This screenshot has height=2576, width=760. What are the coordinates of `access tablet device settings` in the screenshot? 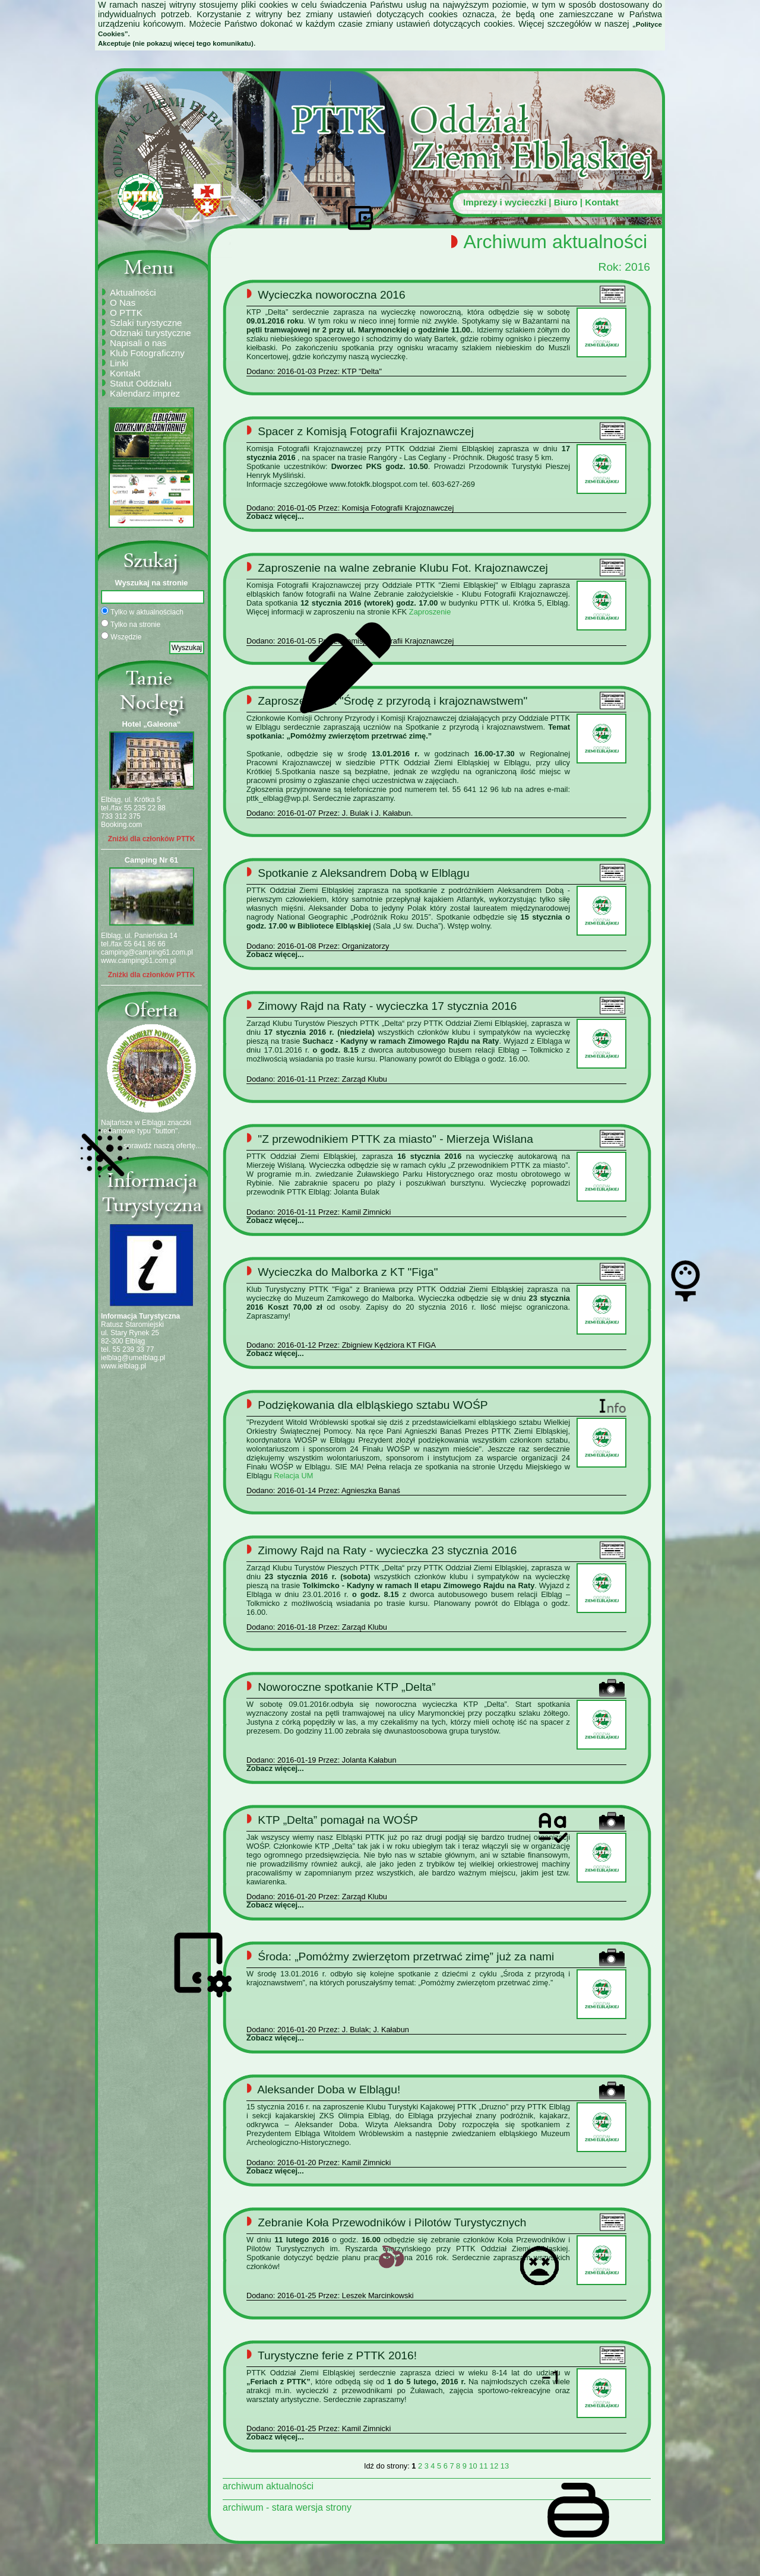 It's located at (198, 1963).